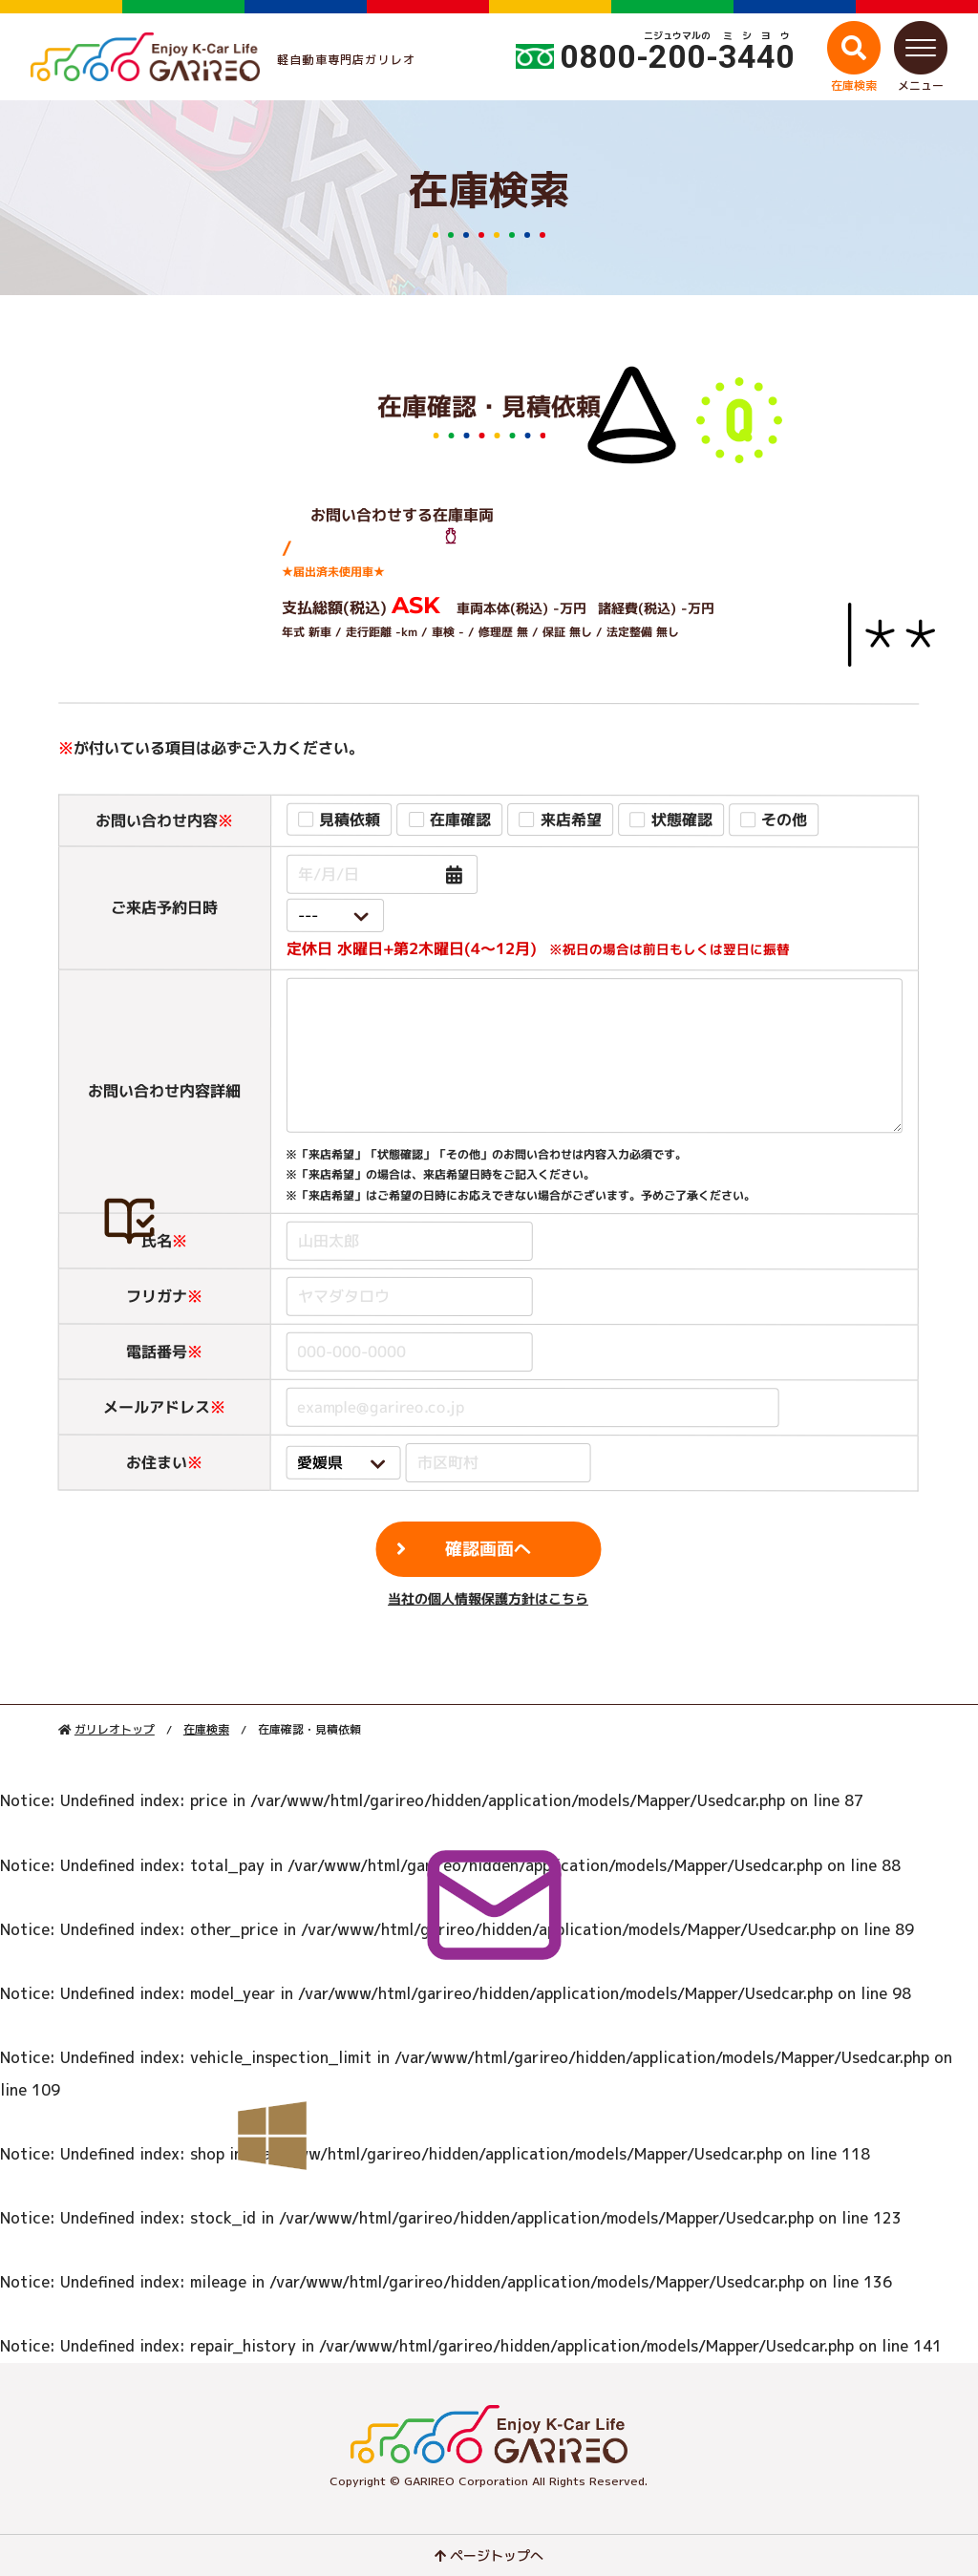 The image size is (978, 2576). Describe the element at coordinates (494, 1905) in the screenshot. I see `open your email inbox` at that location.